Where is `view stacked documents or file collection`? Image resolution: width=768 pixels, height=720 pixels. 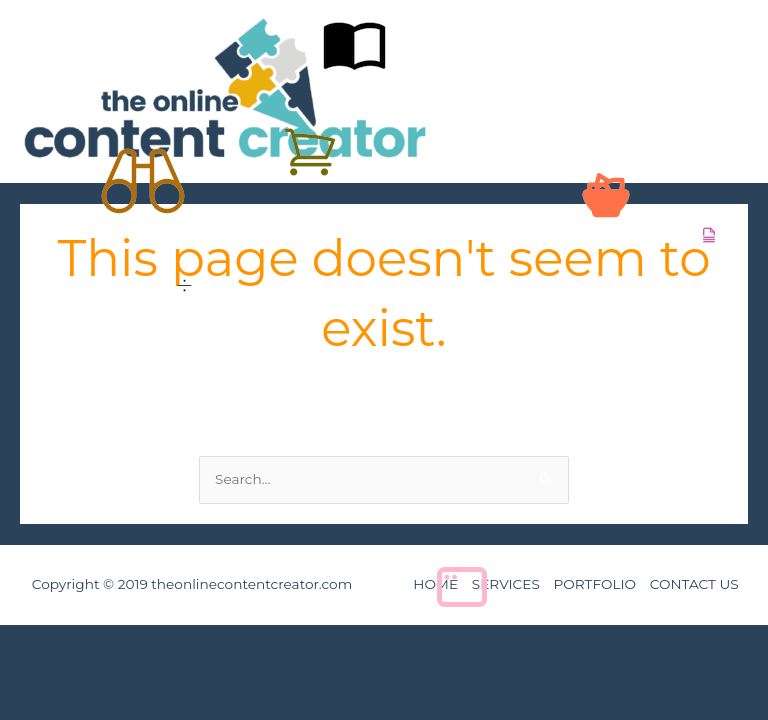
view stacked documents or file collection is located at coordinates (709, 235).